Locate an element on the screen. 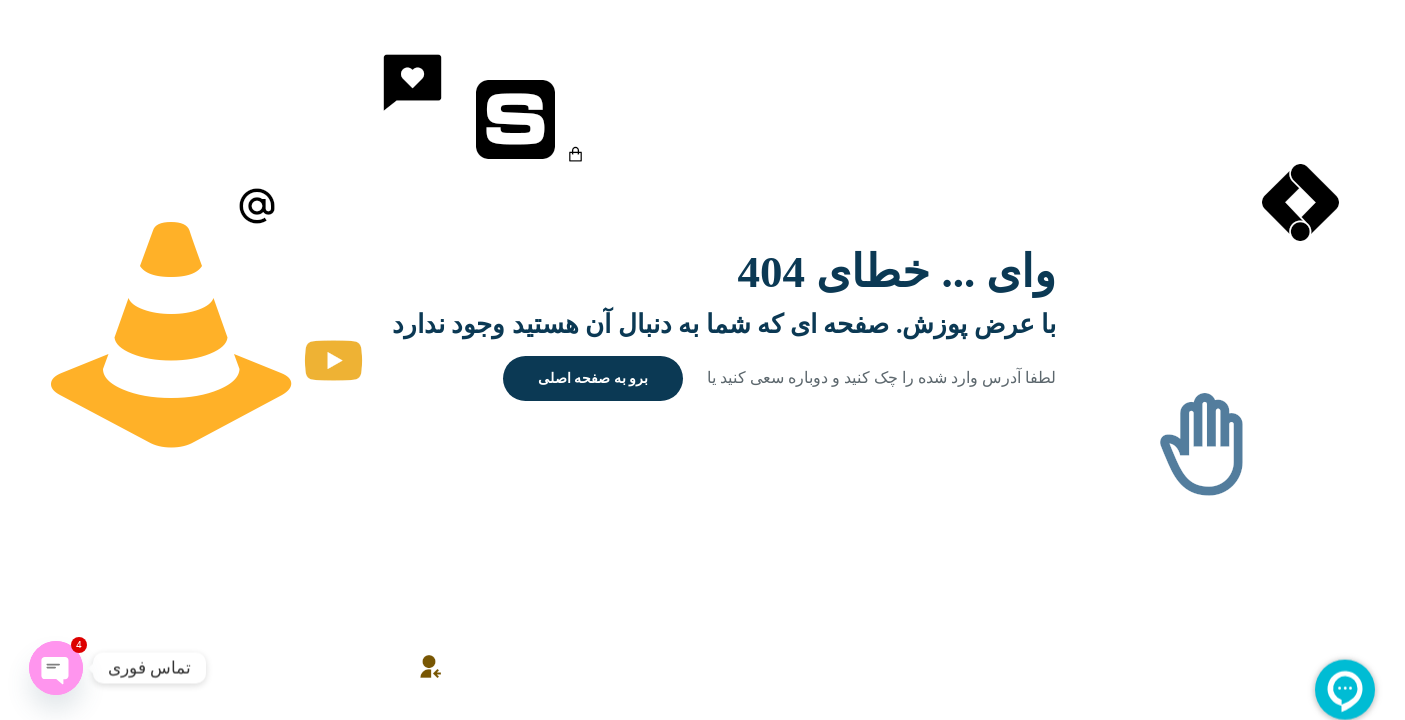 This screenshot has width=1405, height=720. stop or pause current action is located at coordinates (1202, 446).